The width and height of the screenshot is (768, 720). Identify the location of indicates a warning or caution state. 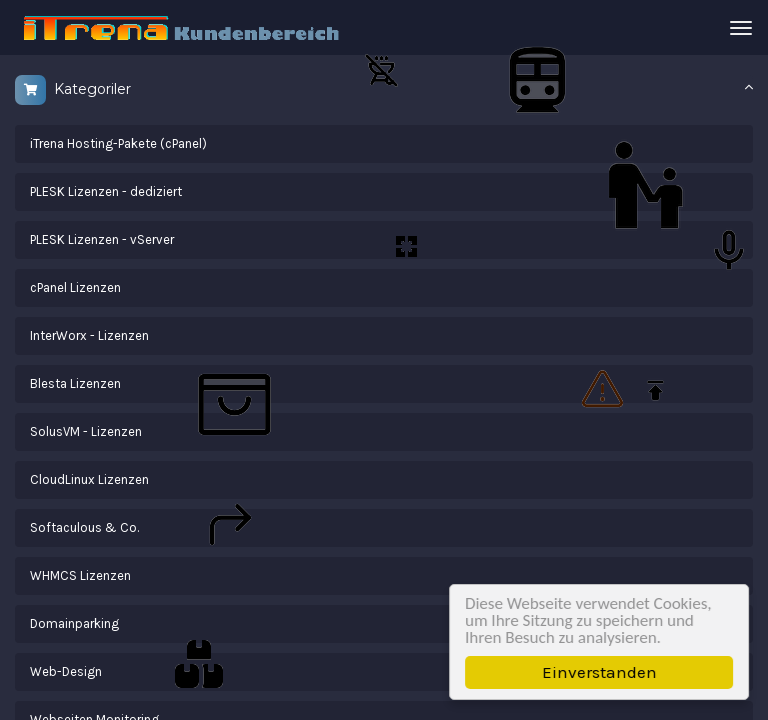
(602, 389).